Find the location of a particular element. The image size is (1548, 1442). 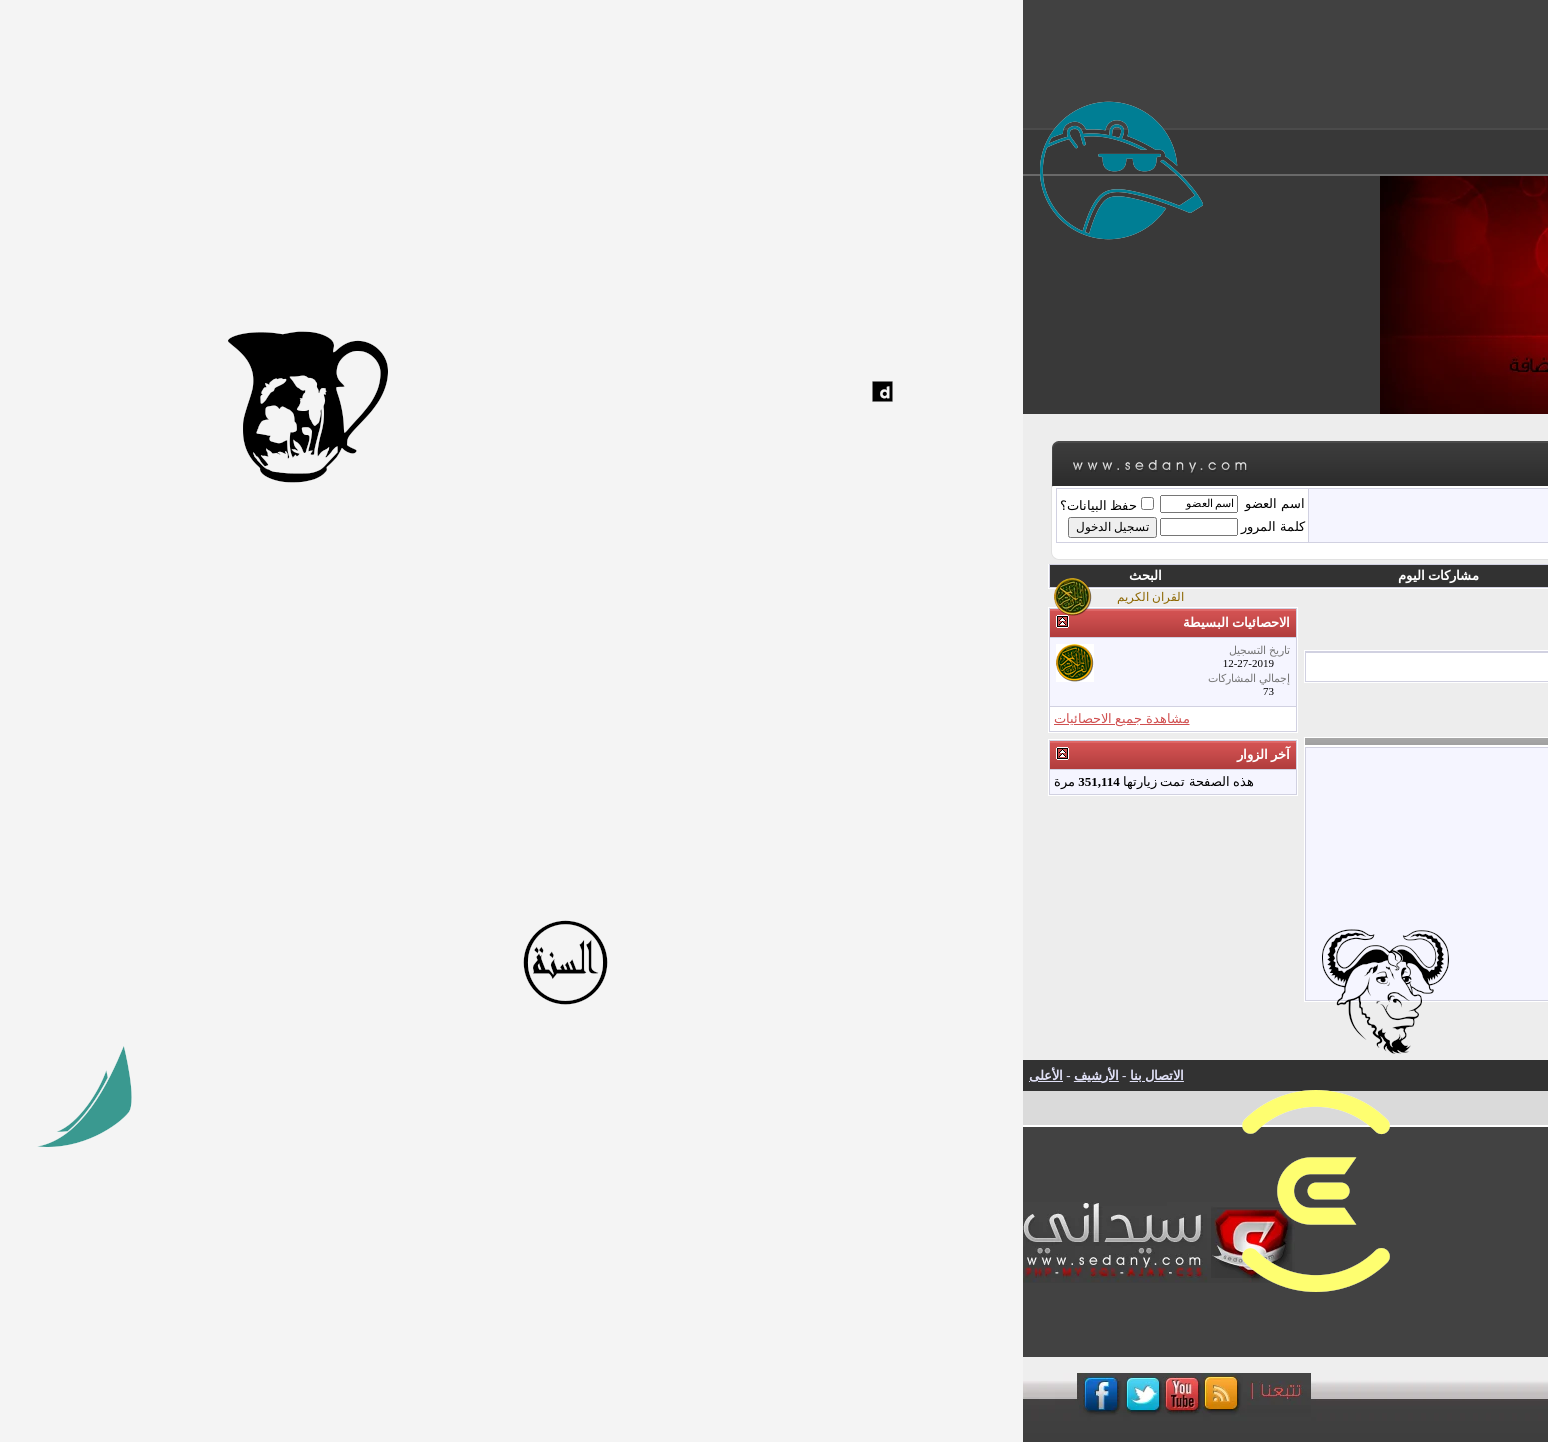

spinnaker continuous delivery platform logo is located at coordinates (84, 1096).